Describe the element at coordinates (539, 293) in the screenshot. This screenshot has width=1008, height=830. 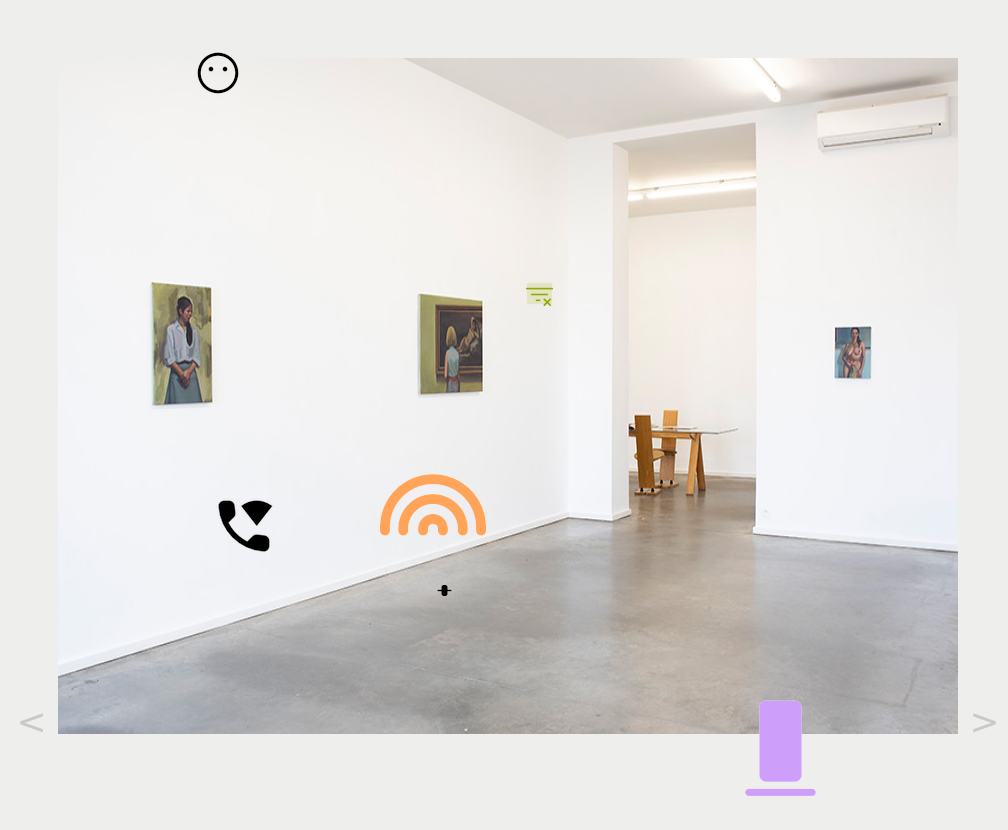
I see `clear all active filters` at that location.